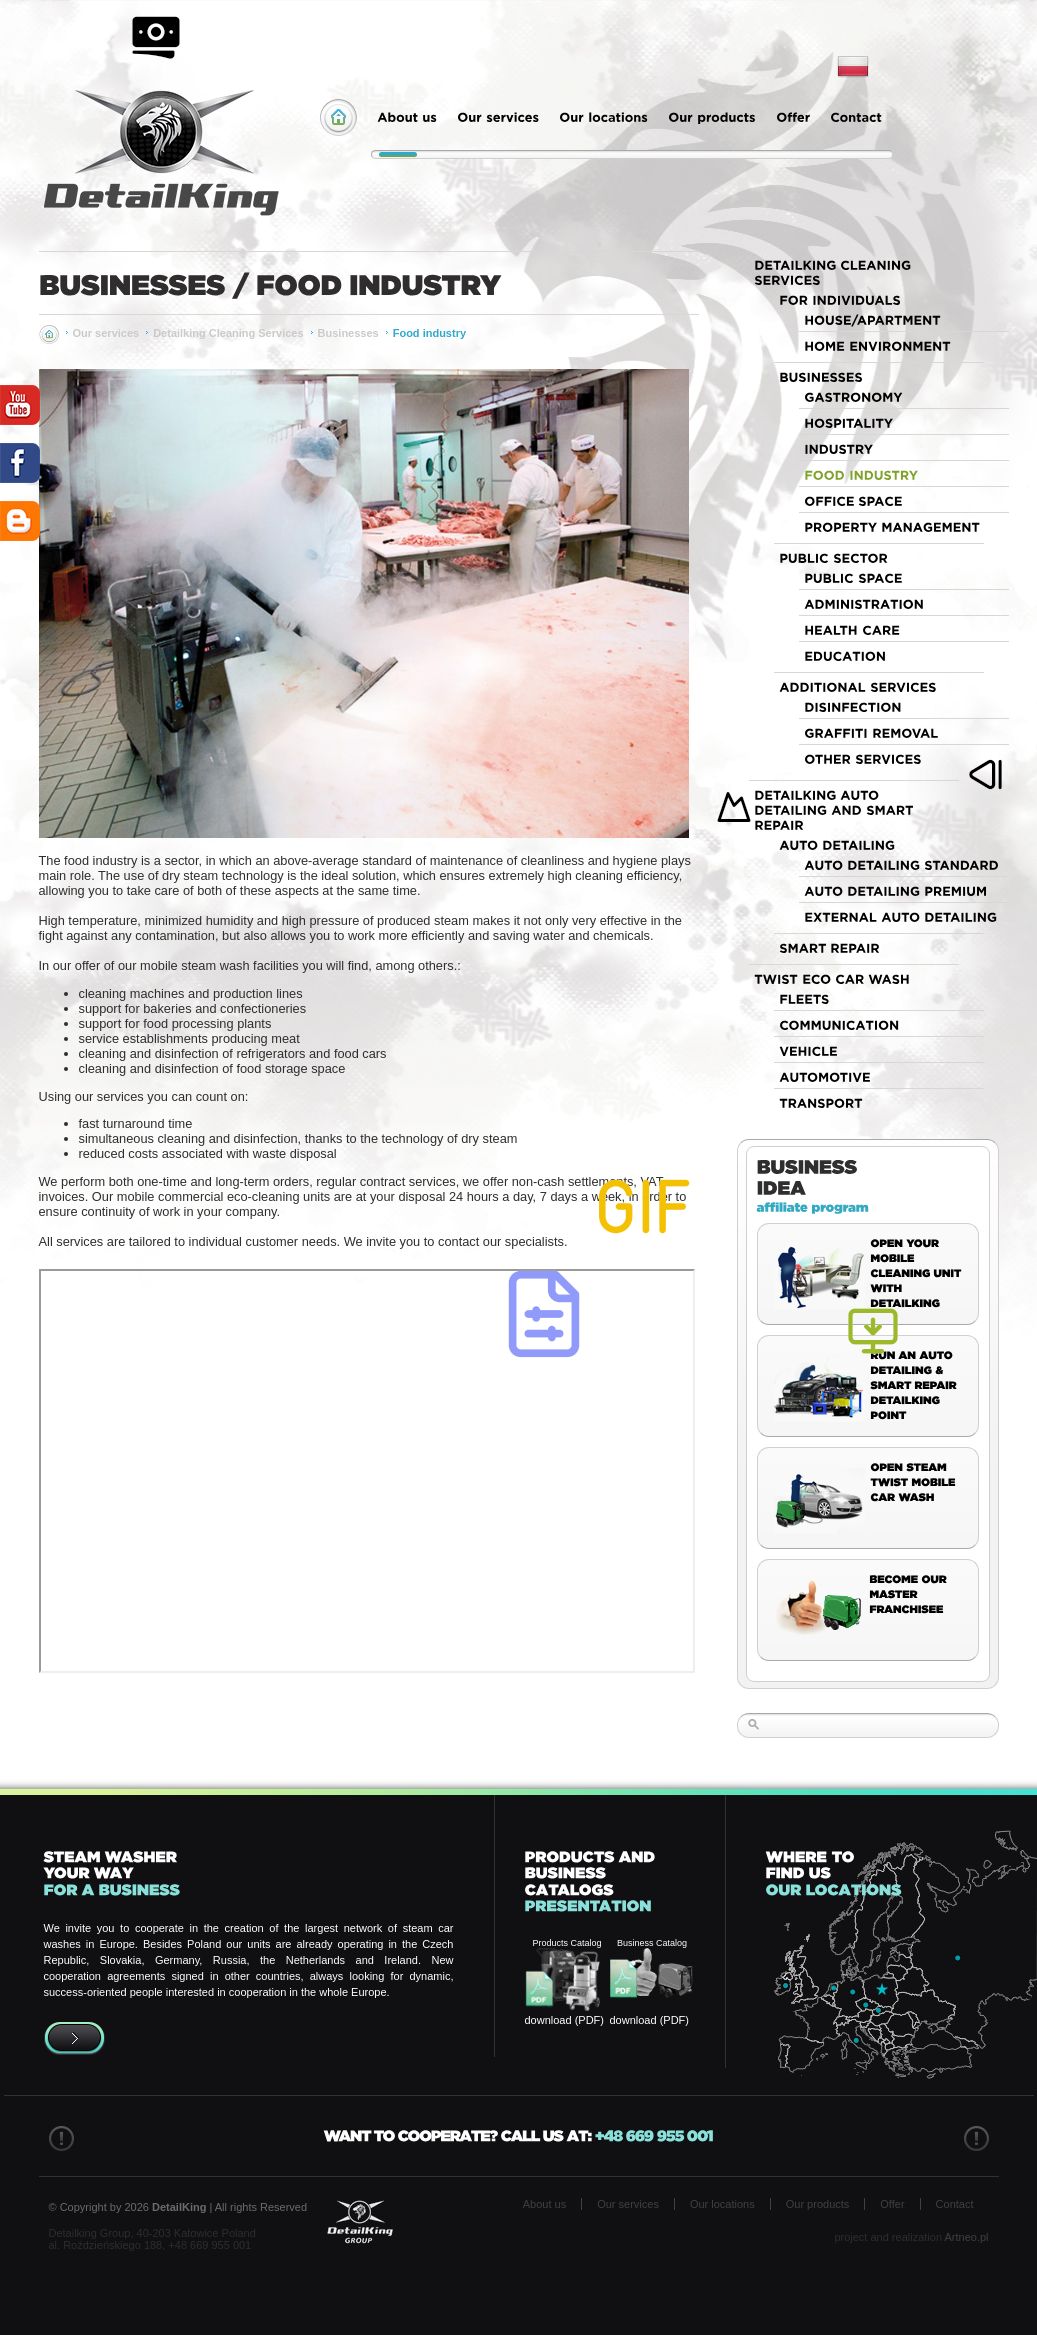  What do you see at coordinates (985, 774) in the screenshot?
I see `skip to previous track or beginning` at bounding box center [985, 774].